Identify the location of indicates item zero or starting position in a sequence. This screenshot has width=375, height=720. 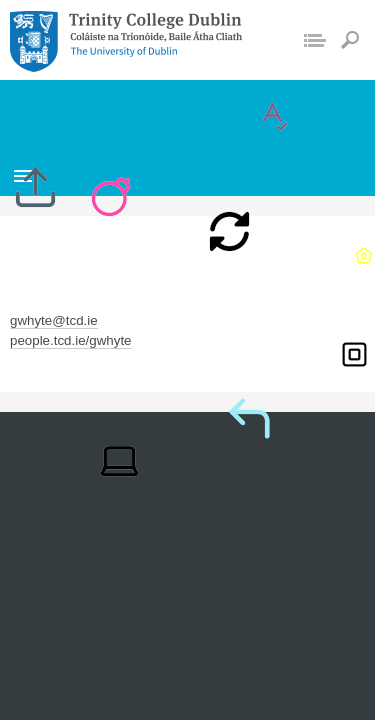
(364, 256).